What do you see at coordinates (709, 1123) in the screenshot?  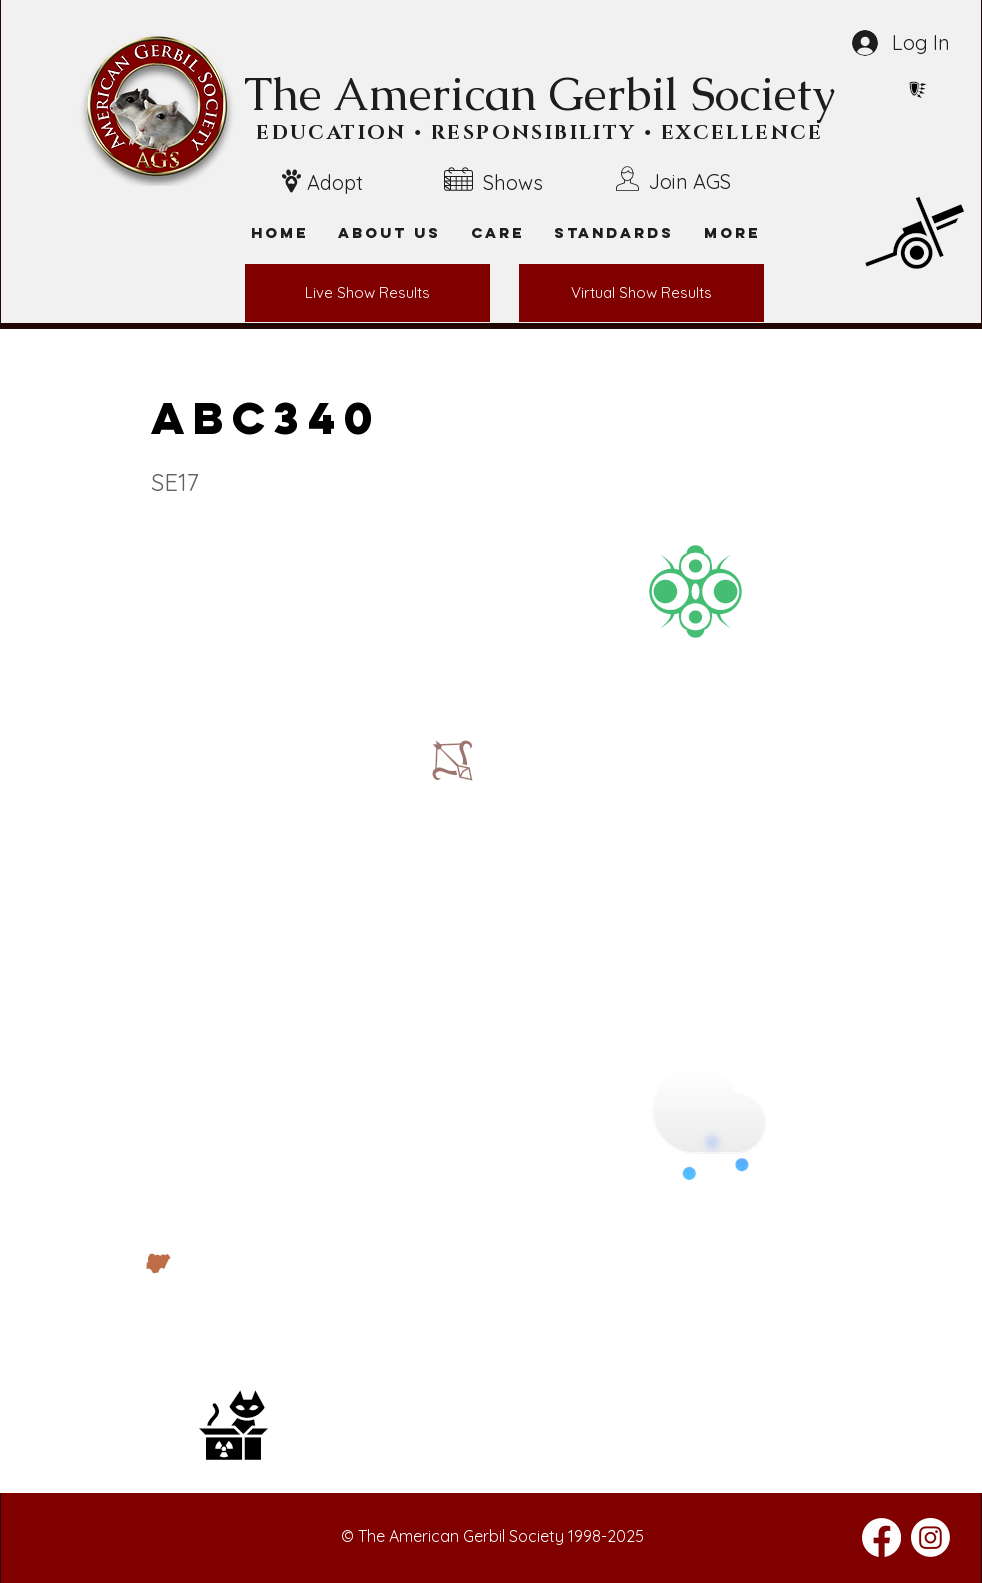 I see `indicates hail weather conditions` at bounding box center [709, 1123].